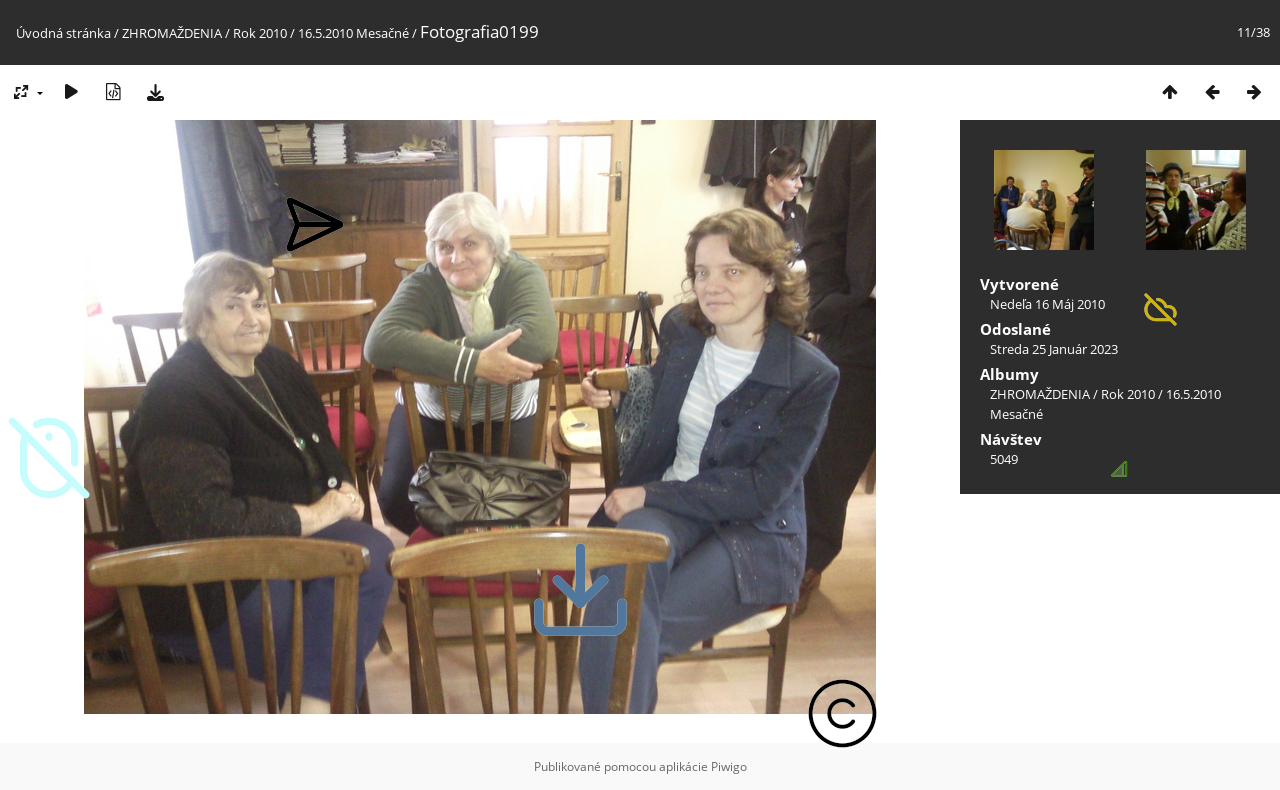  I want to click on send a message, so click(313, 224).